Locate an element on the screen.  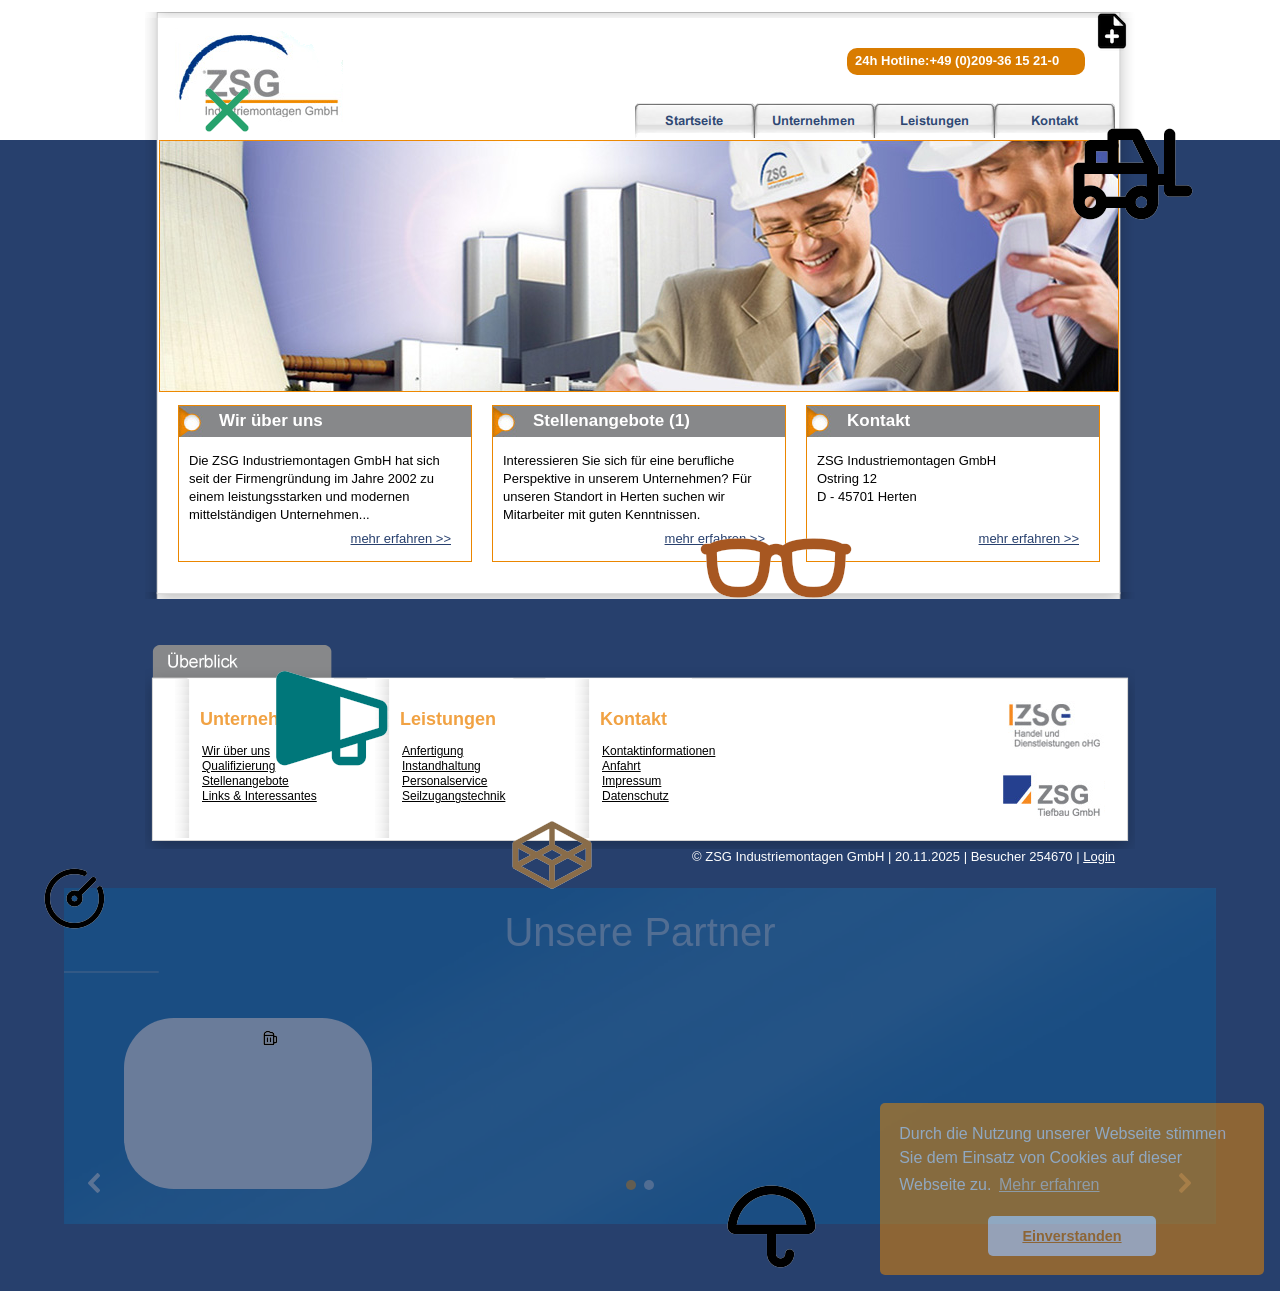
view performance or speed metrics is located at coordinates (74, 898).